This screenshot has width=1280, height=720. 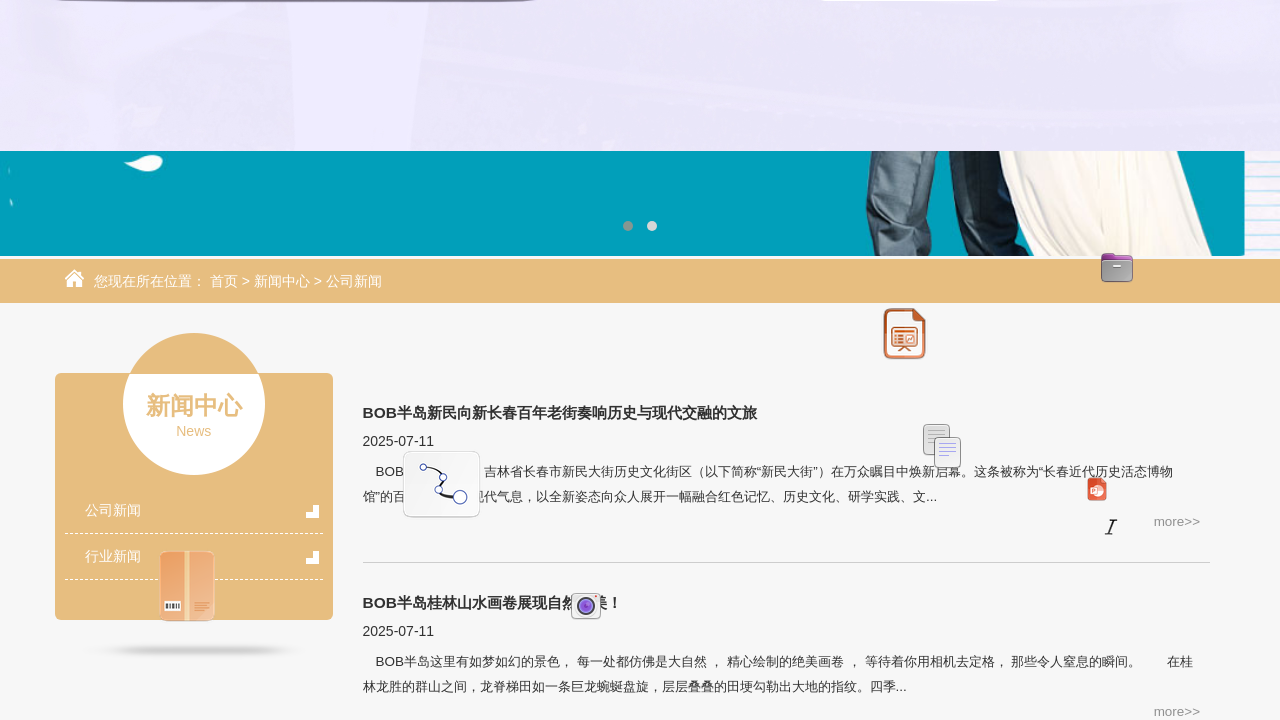 What do you see at coordinates (1111, 527) in the screenshot?
I see `apply italic formatting to selected text` at bounding box center [1111, 527].